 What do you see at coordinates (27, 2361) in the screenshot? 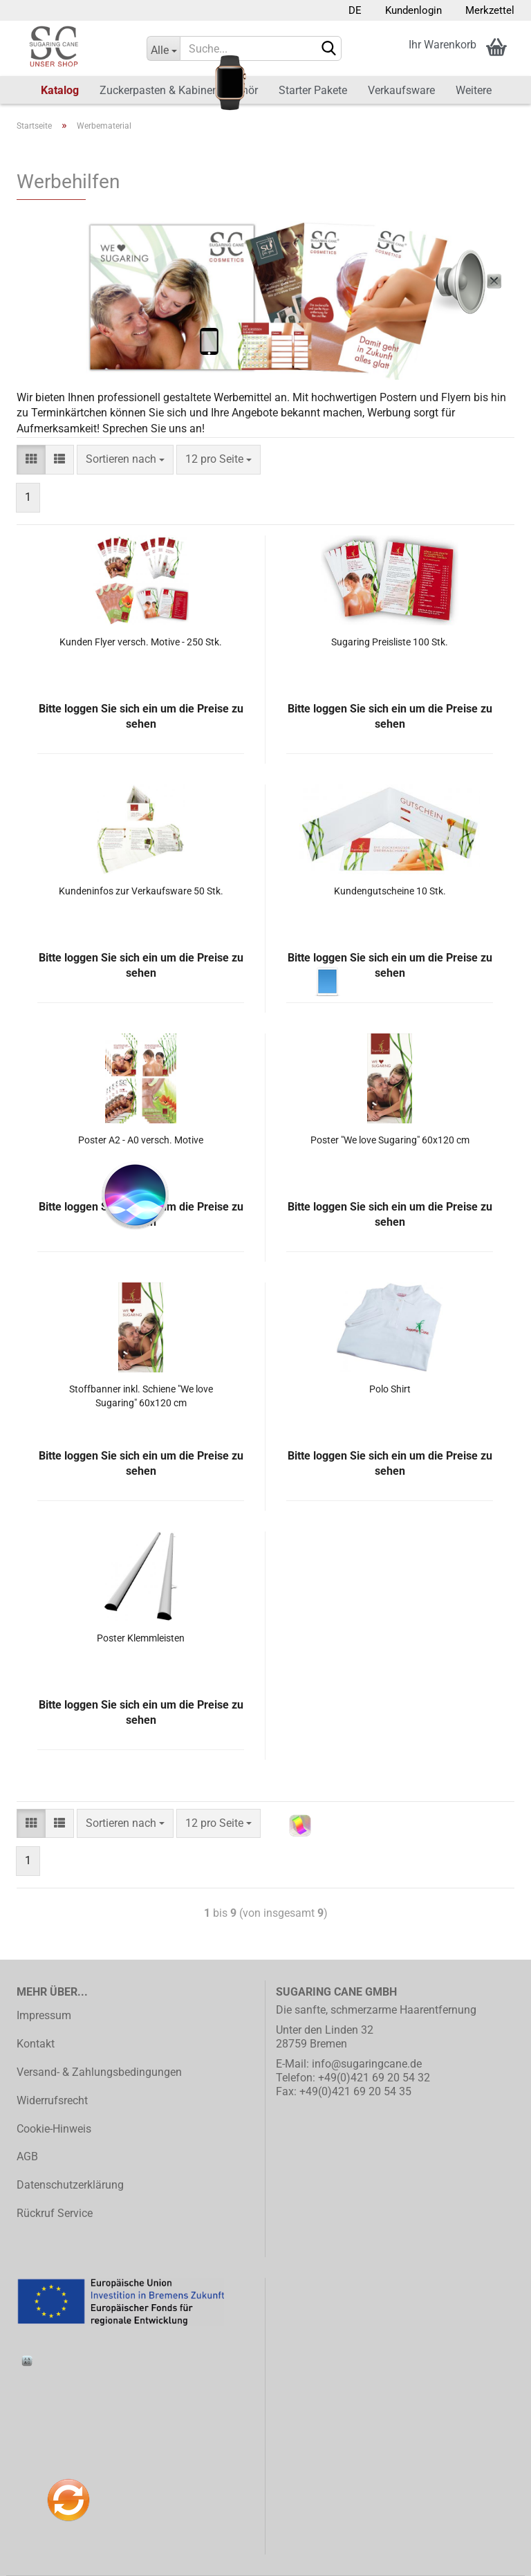
I see `open font book to manage installed fonts` at bounding box center [27, 2361].